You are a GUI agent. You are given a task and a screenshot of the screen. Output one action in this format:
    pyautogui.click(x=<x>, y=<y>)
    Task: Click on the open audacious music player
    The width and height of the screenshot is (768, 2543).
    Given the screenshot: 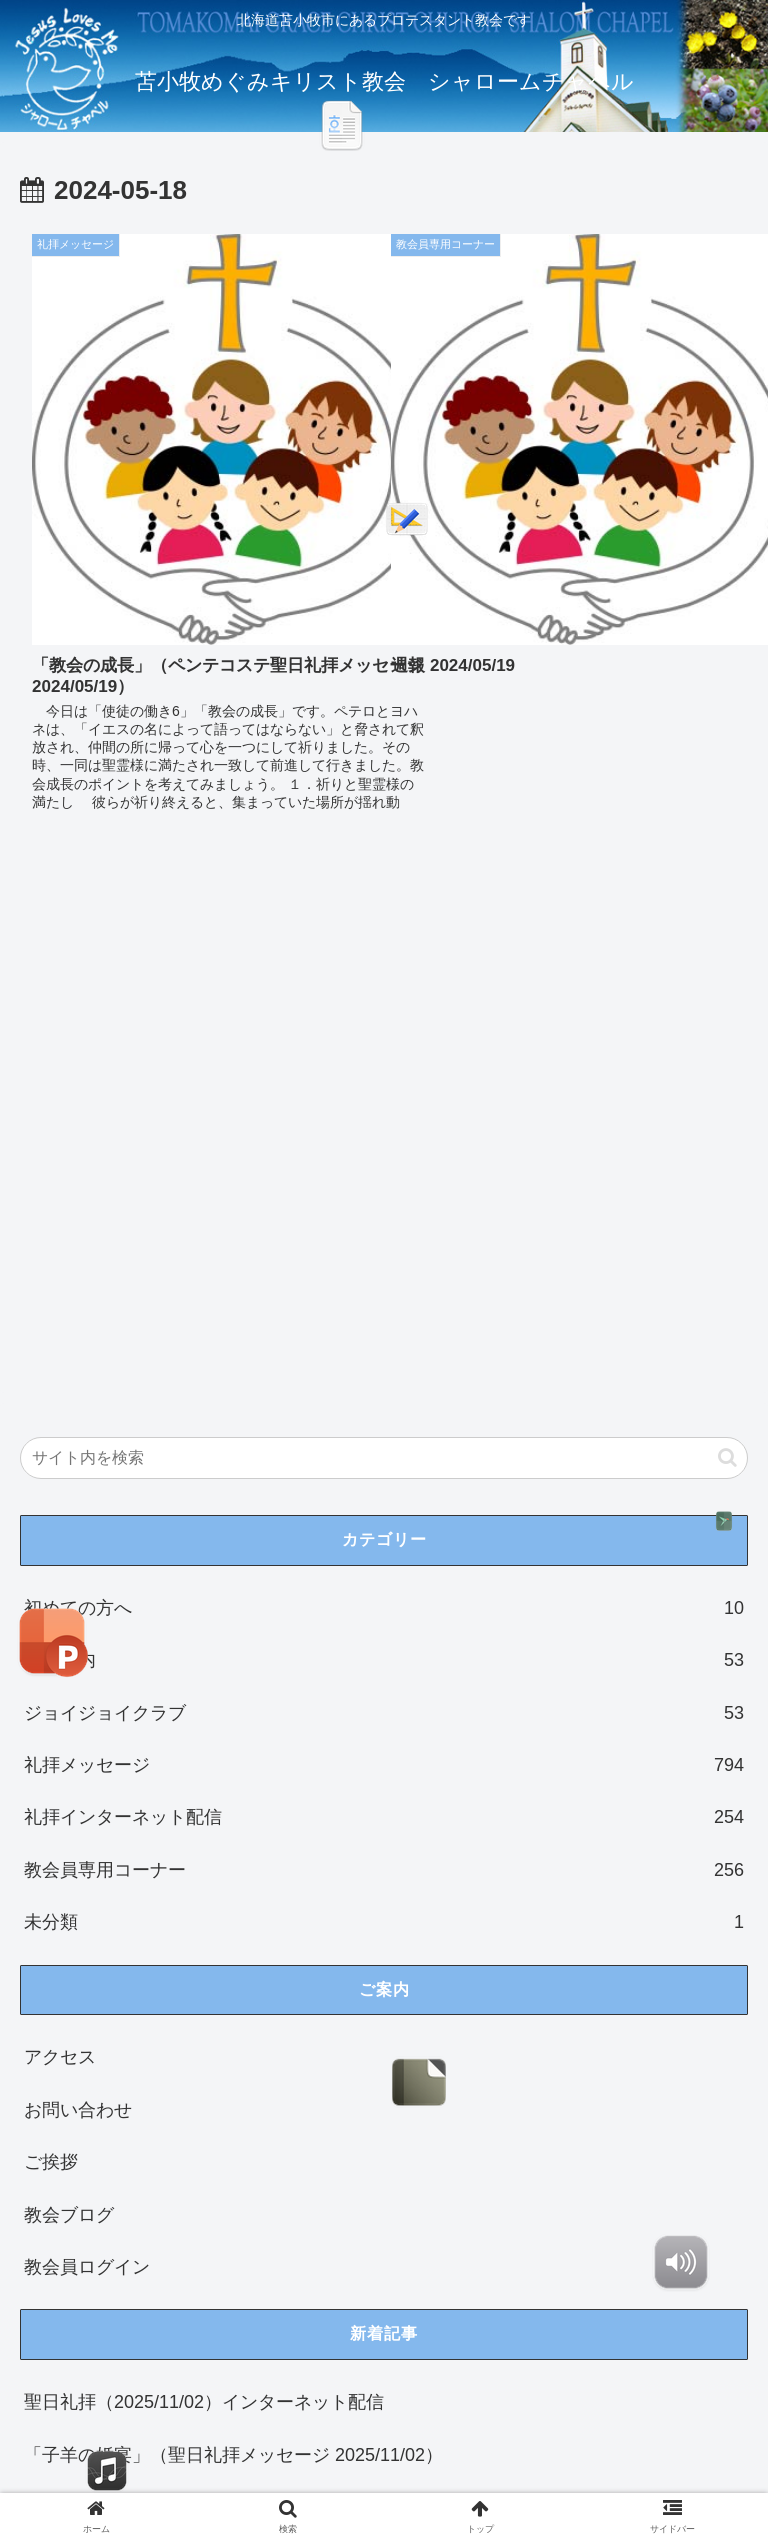 What is the action you would take?
    pyautogui.click(x=107, y=2471)
    